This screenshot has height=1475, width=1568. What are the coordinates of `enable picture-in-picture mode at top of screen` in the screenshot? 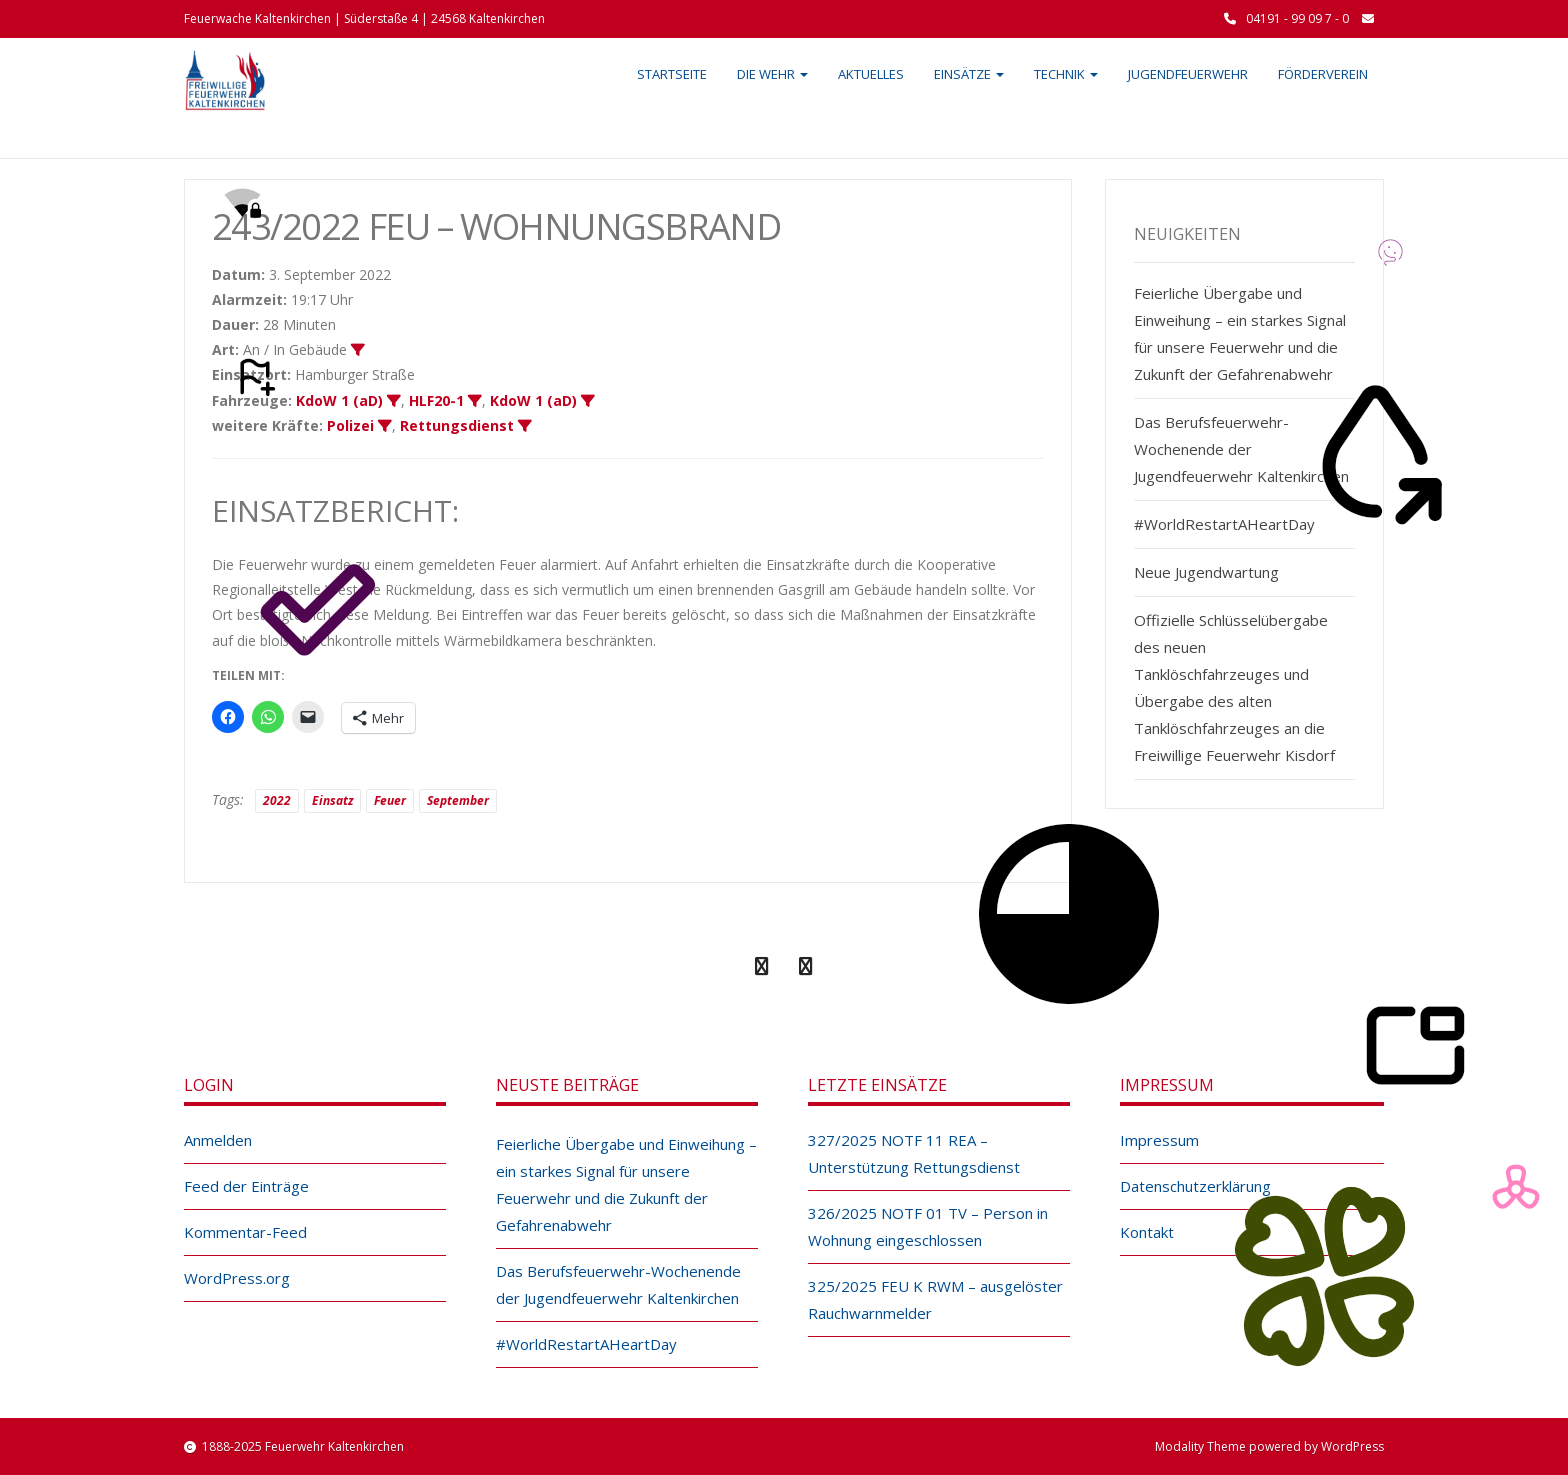 It's located at (1415, 1045).